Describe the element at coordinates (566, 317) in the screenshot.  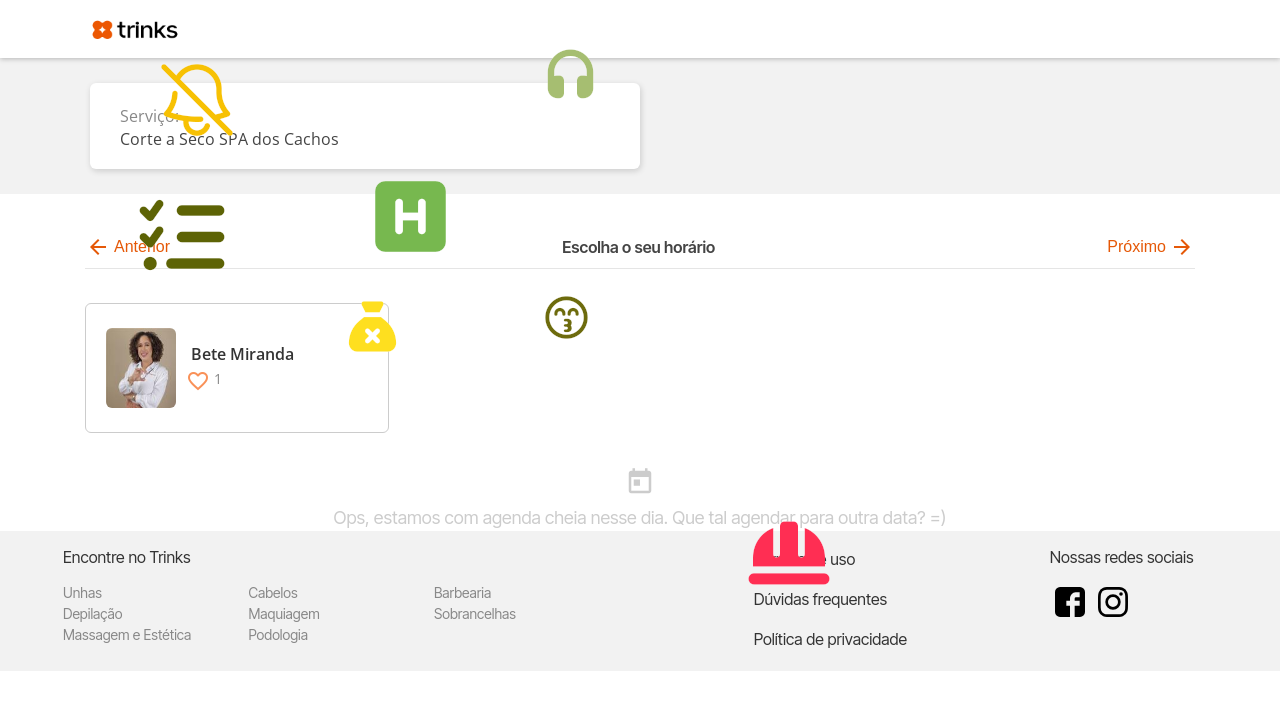
I see `send a kiss or affectionate reaction` at that location.